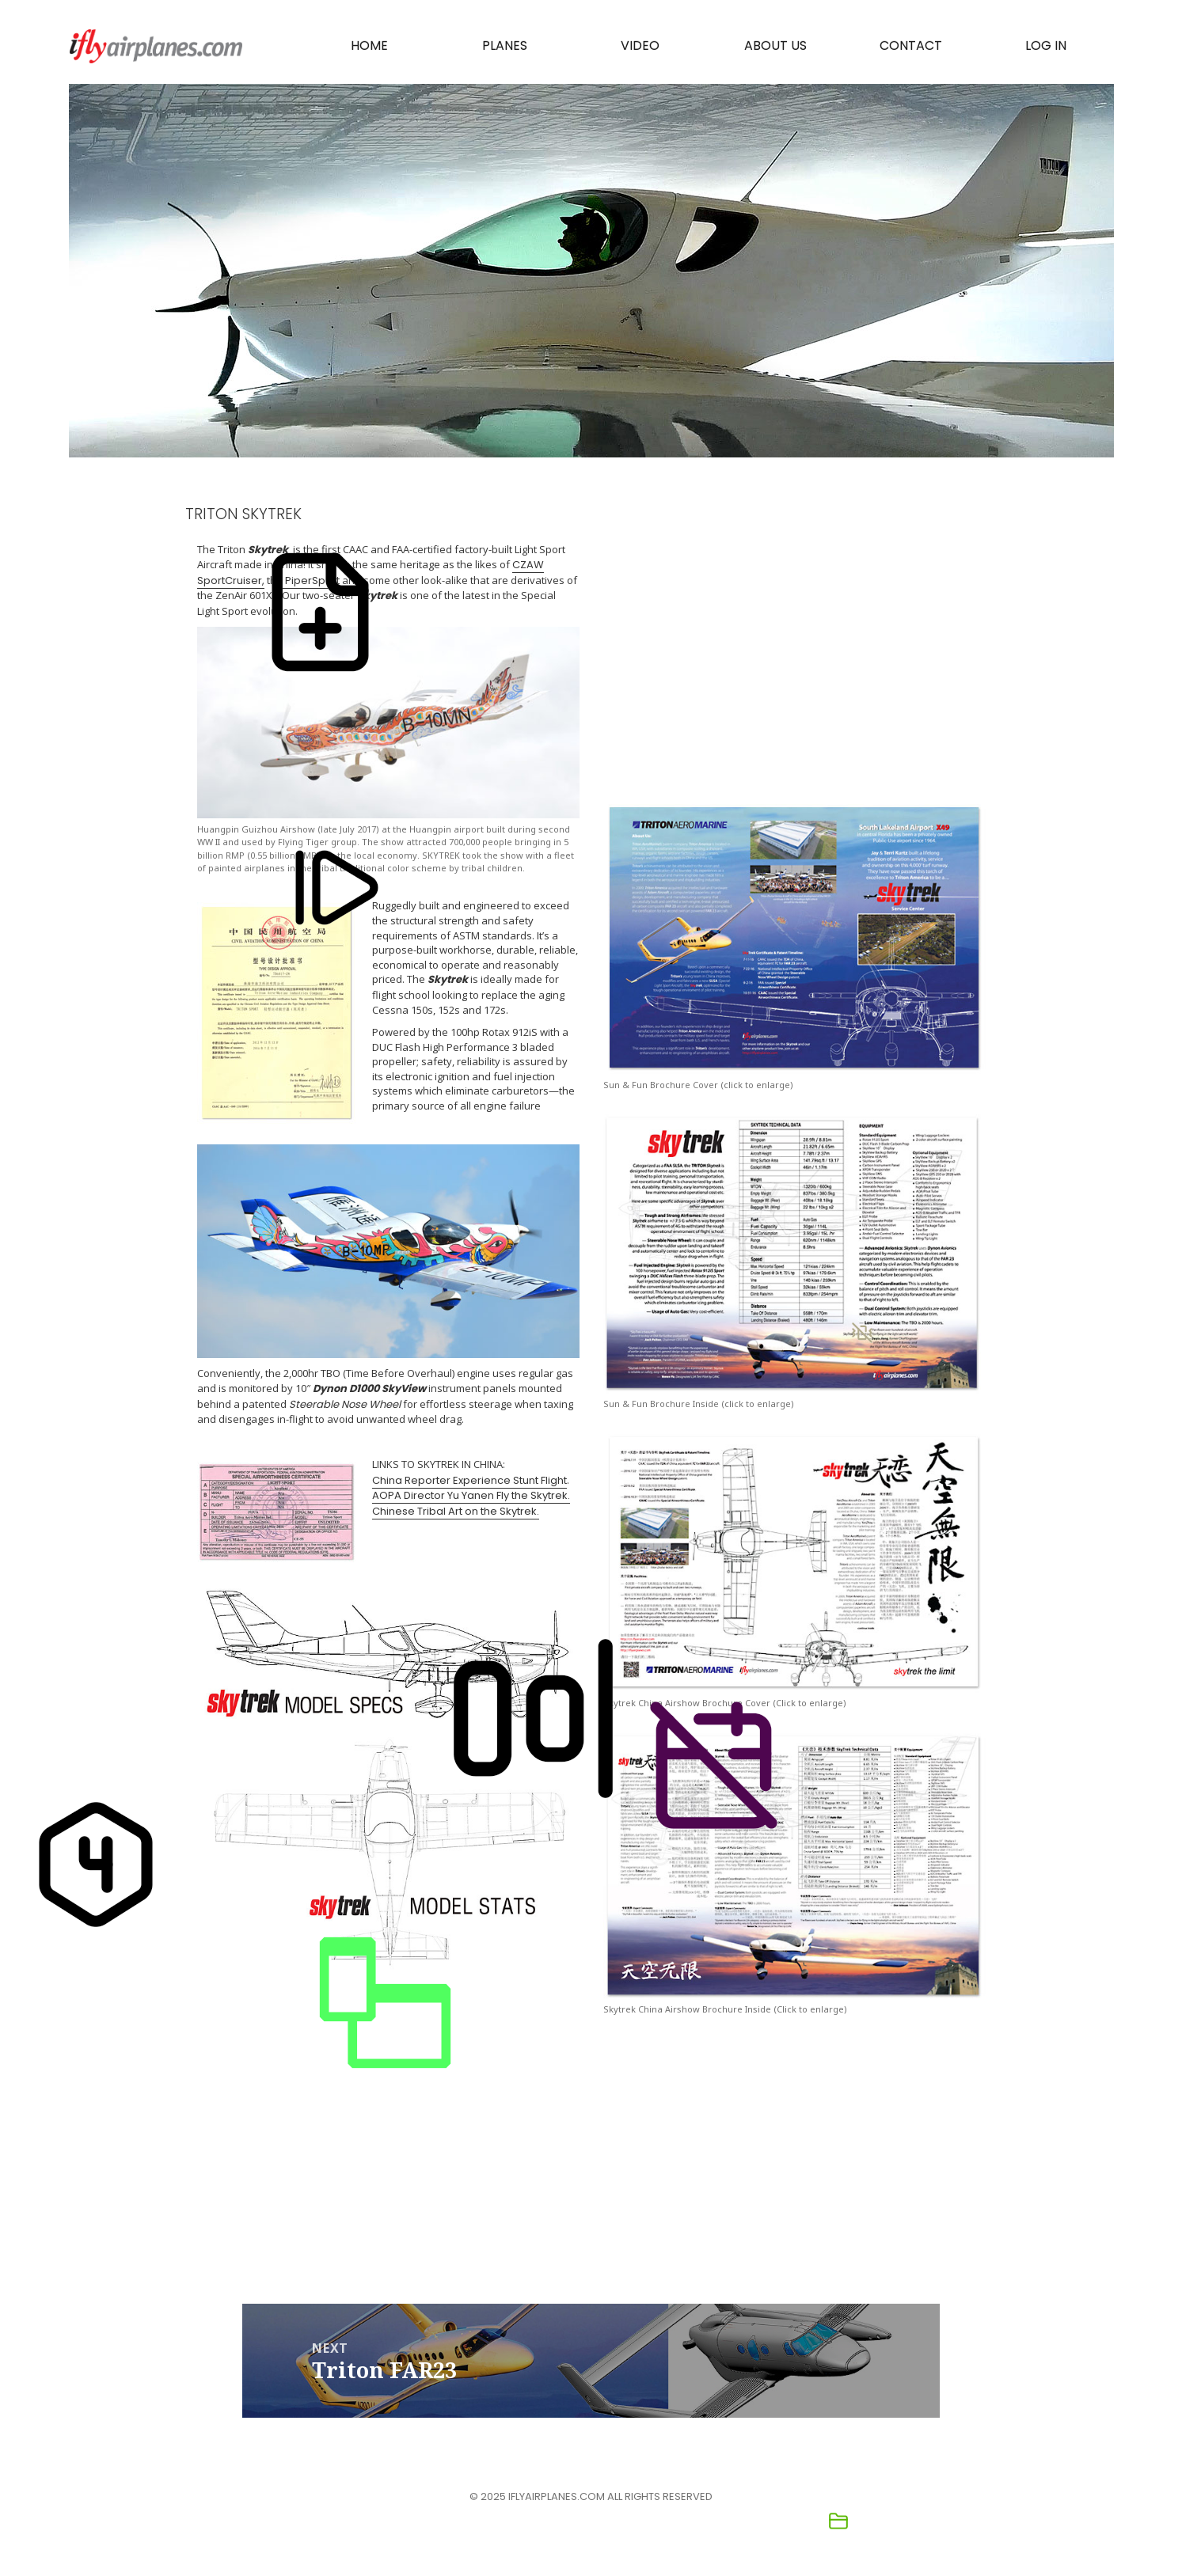 The width and height of the screenshot is (1182, 2576). Describe the element at coordinates (838, 2521) in the screenshot. I see `browse files in a directory` at that location.